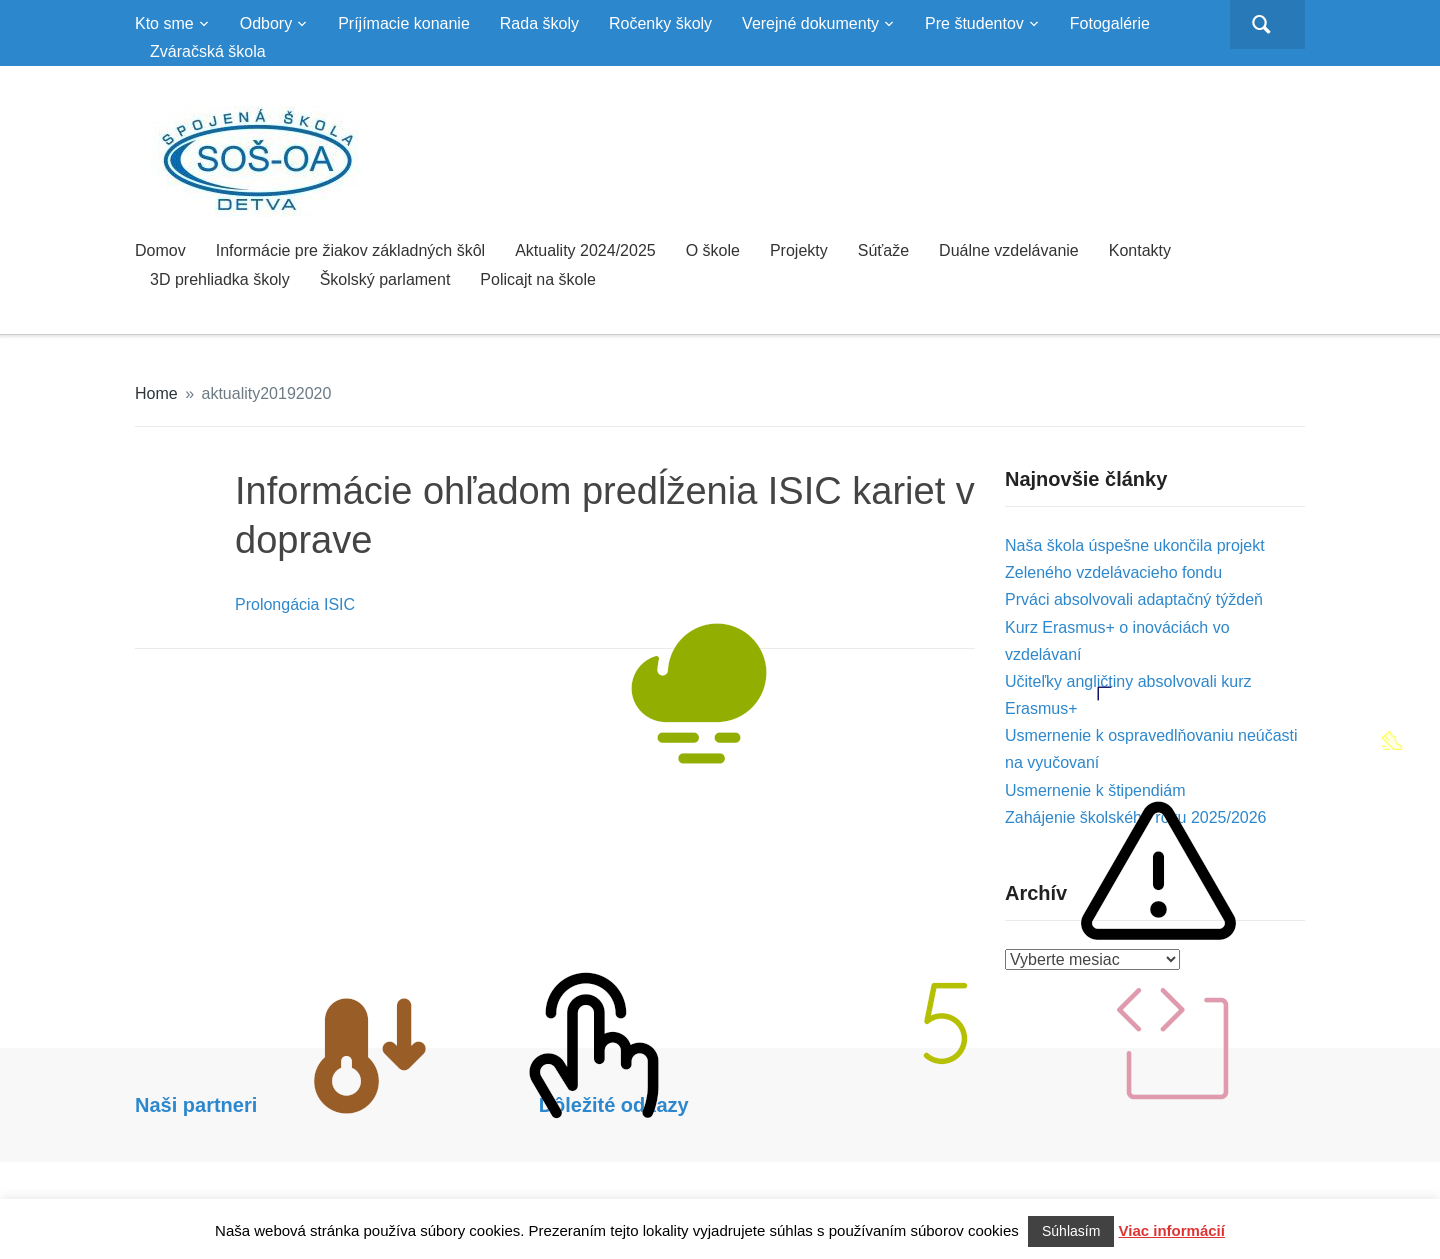 The height and width of the screenshot is (1259, 1440). What do you see at coordinates (1391, 741) in the screenshot?
I see `start a run or workout activity` at bounding box center [1391, 741].